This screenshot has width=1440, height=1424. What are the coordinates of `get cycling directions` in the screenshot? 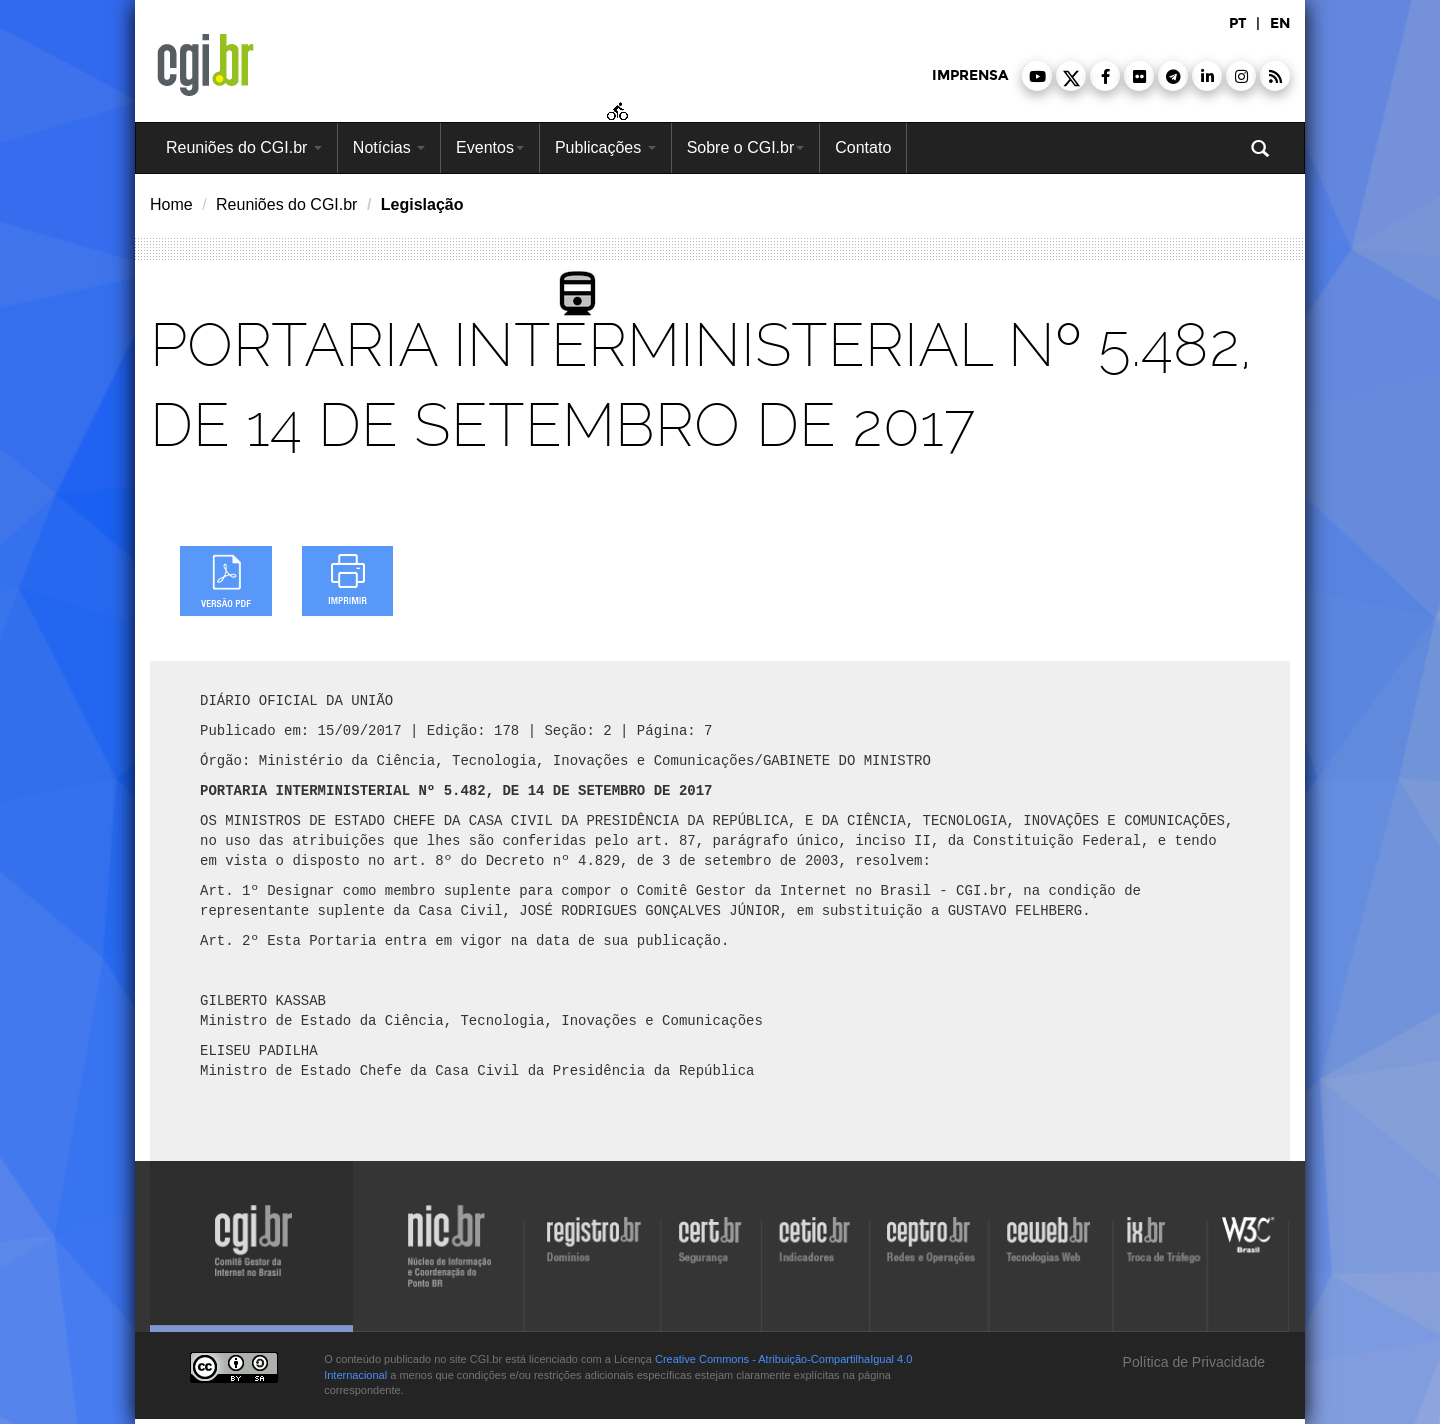 It's located at (617, 111).